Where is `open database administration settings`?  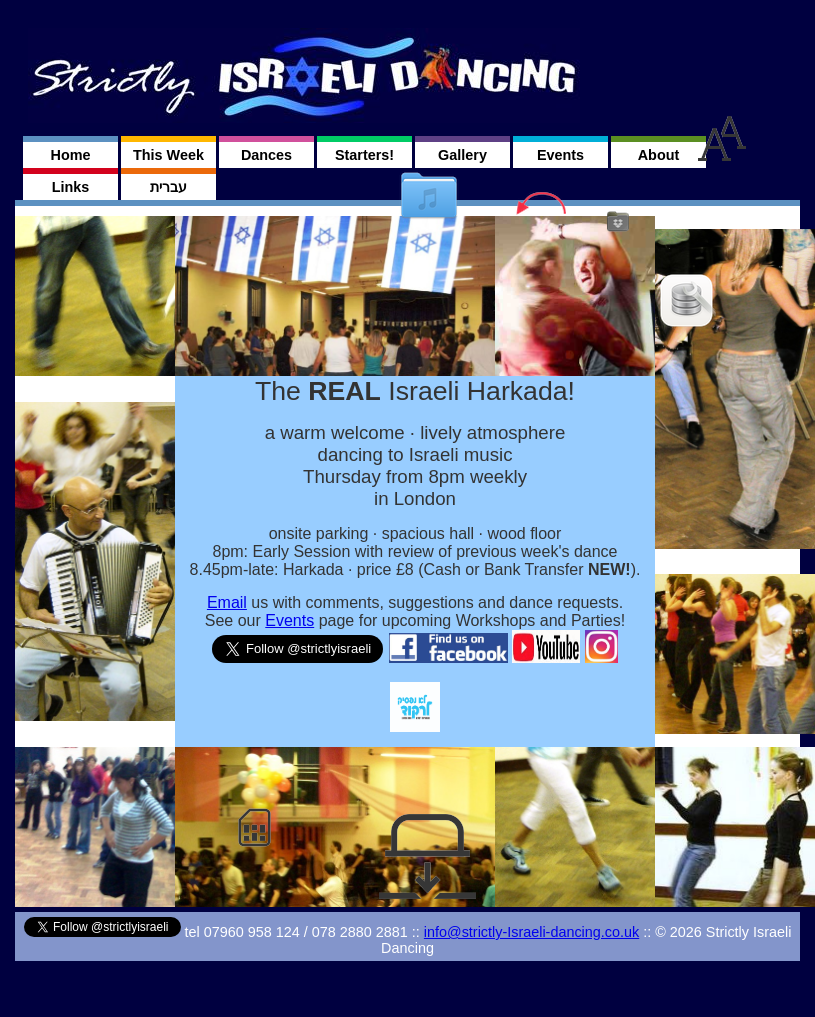
open database administration settings is located at coordinates (686, 300).